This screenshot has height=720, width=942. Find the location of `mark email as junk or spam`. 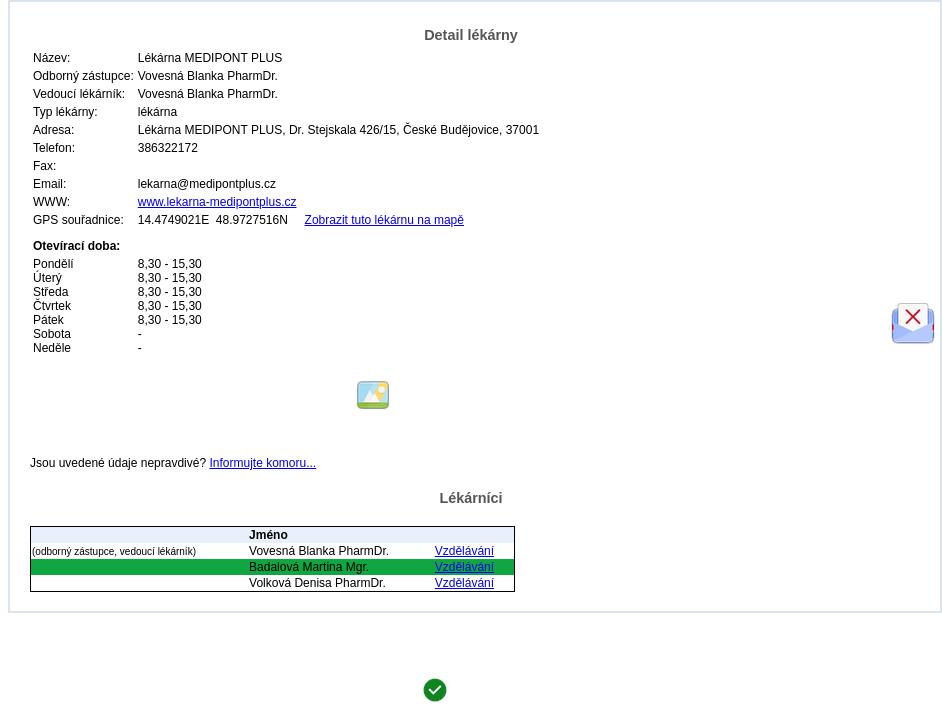

mark email as junk or spam is located at coordinates (913, 324).